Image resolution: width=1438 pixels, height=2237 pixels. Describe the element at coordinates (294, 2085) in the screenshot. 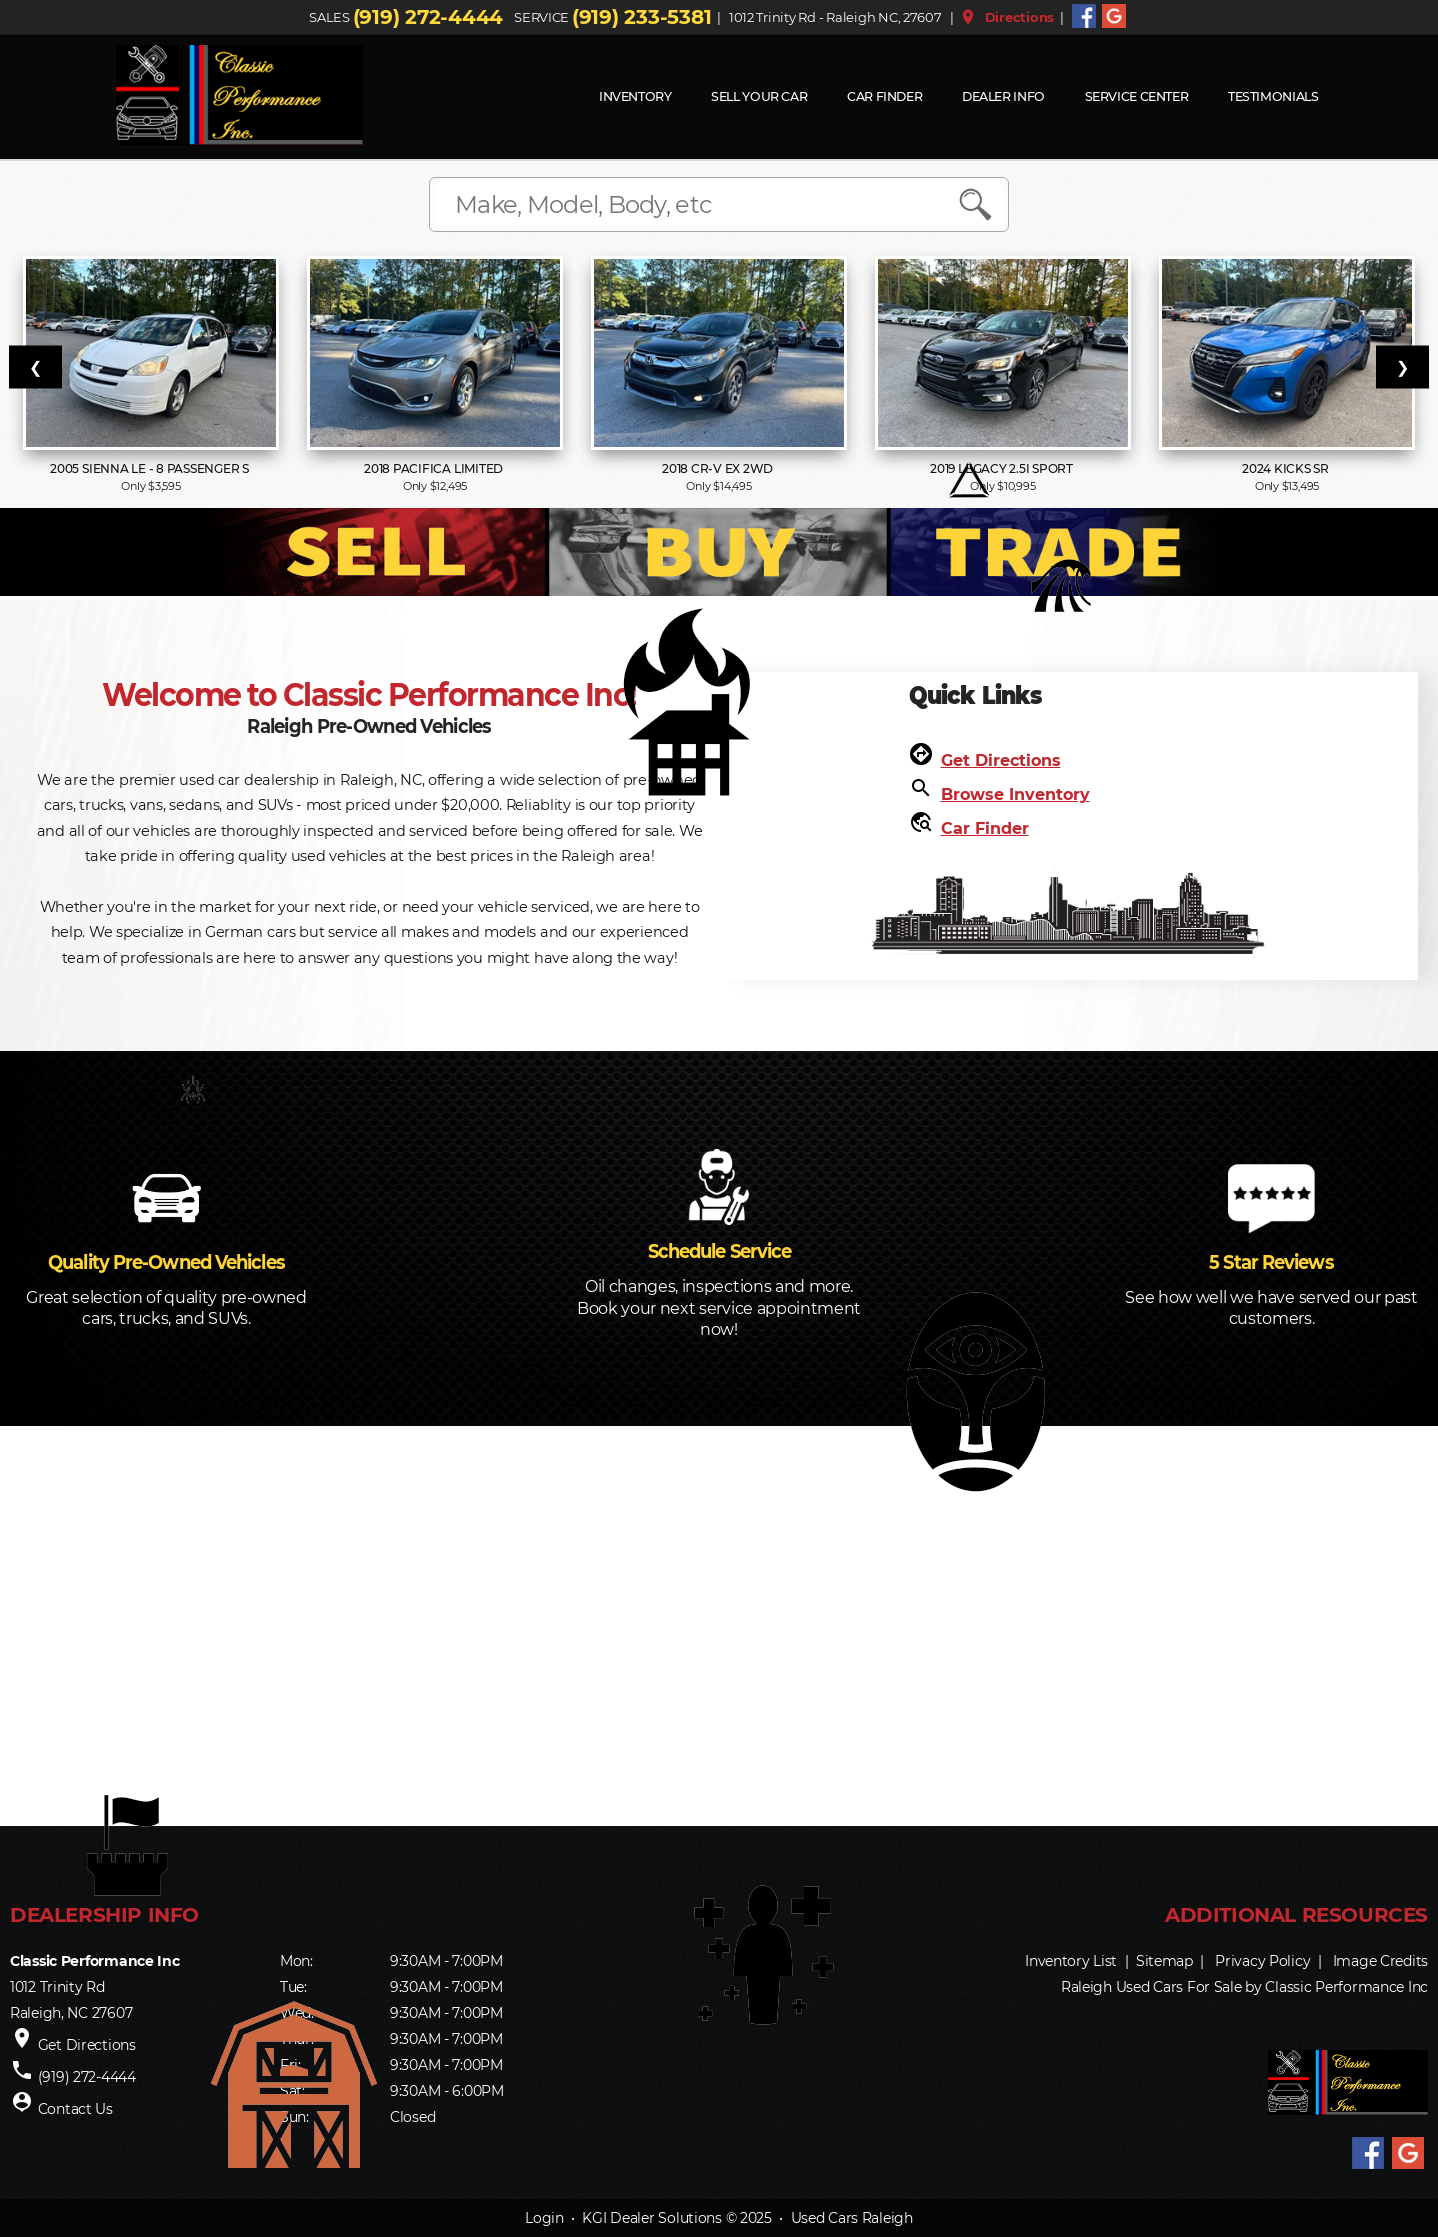

I see `access farm or agricultural features` at that location.